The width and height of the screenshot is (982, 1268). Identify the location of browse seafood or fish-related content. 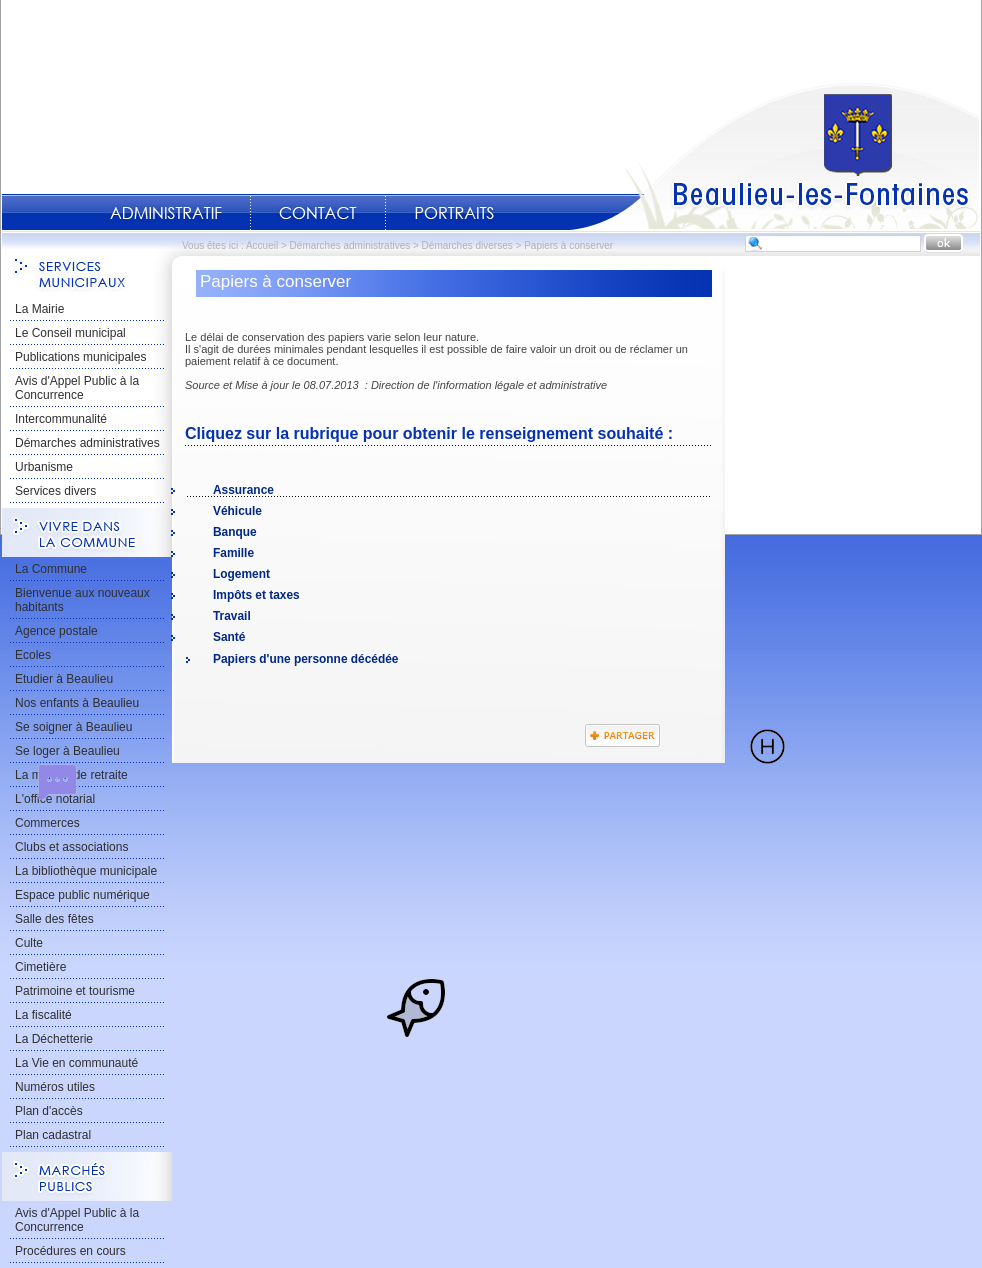
(419, 1005).